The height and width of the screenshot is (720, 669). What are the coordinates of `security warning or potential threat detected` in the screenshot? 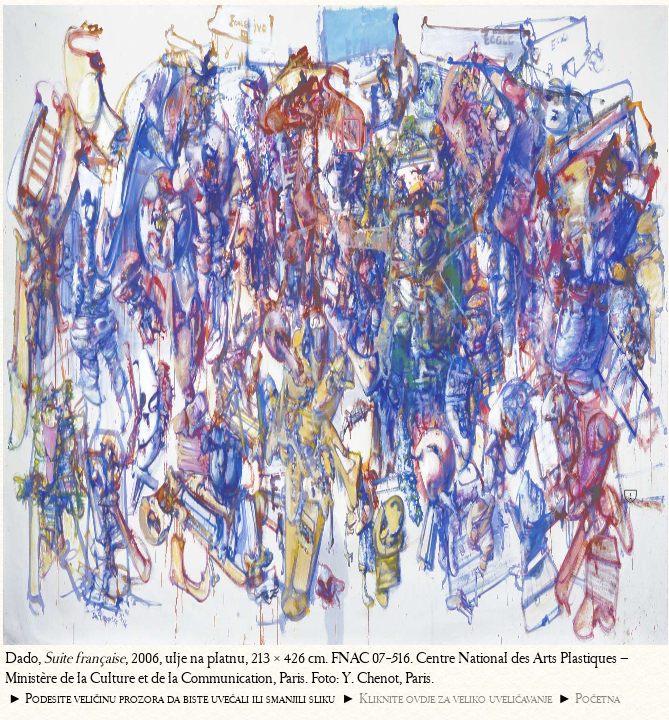 It's located at (630, 495).